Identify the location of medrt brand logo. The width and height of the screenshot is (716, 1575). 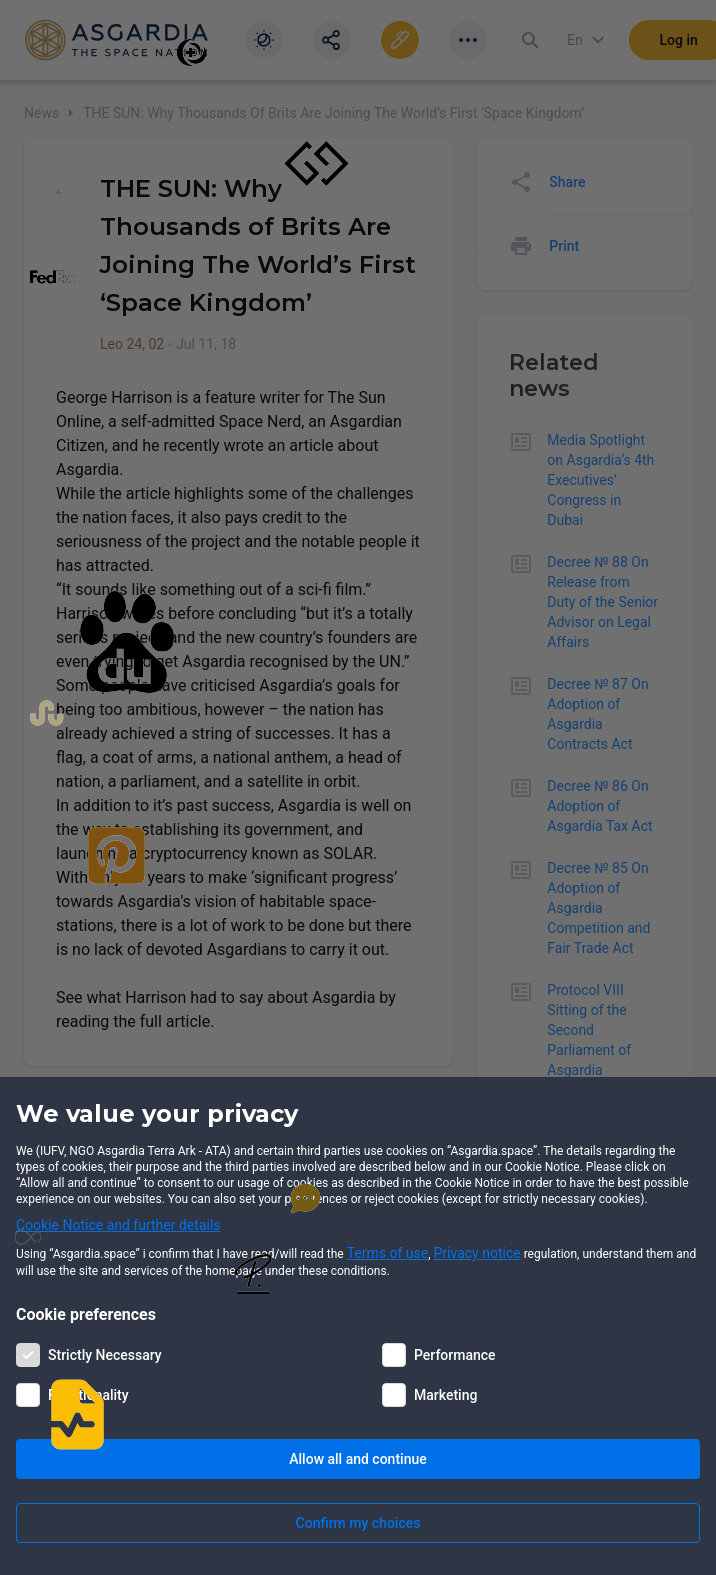
(191, 52).